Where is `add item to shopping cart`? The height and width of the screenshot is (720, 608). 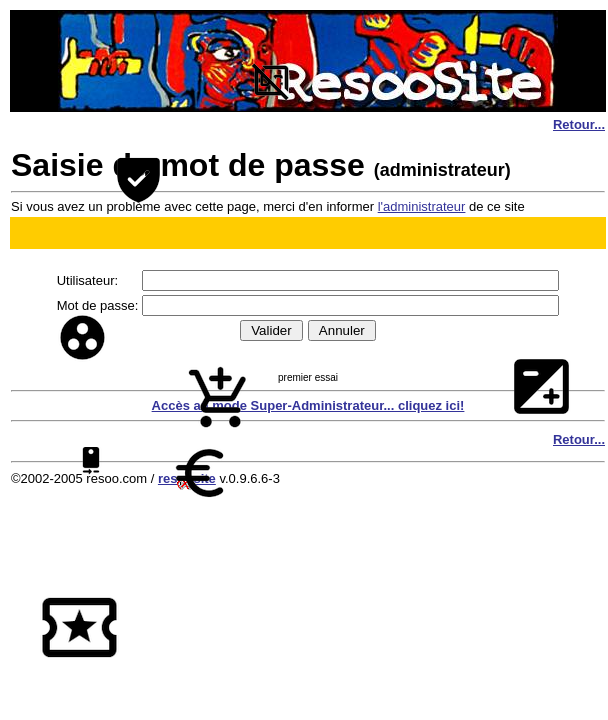 add item to shopping cart is located at coordinates (220, 398).